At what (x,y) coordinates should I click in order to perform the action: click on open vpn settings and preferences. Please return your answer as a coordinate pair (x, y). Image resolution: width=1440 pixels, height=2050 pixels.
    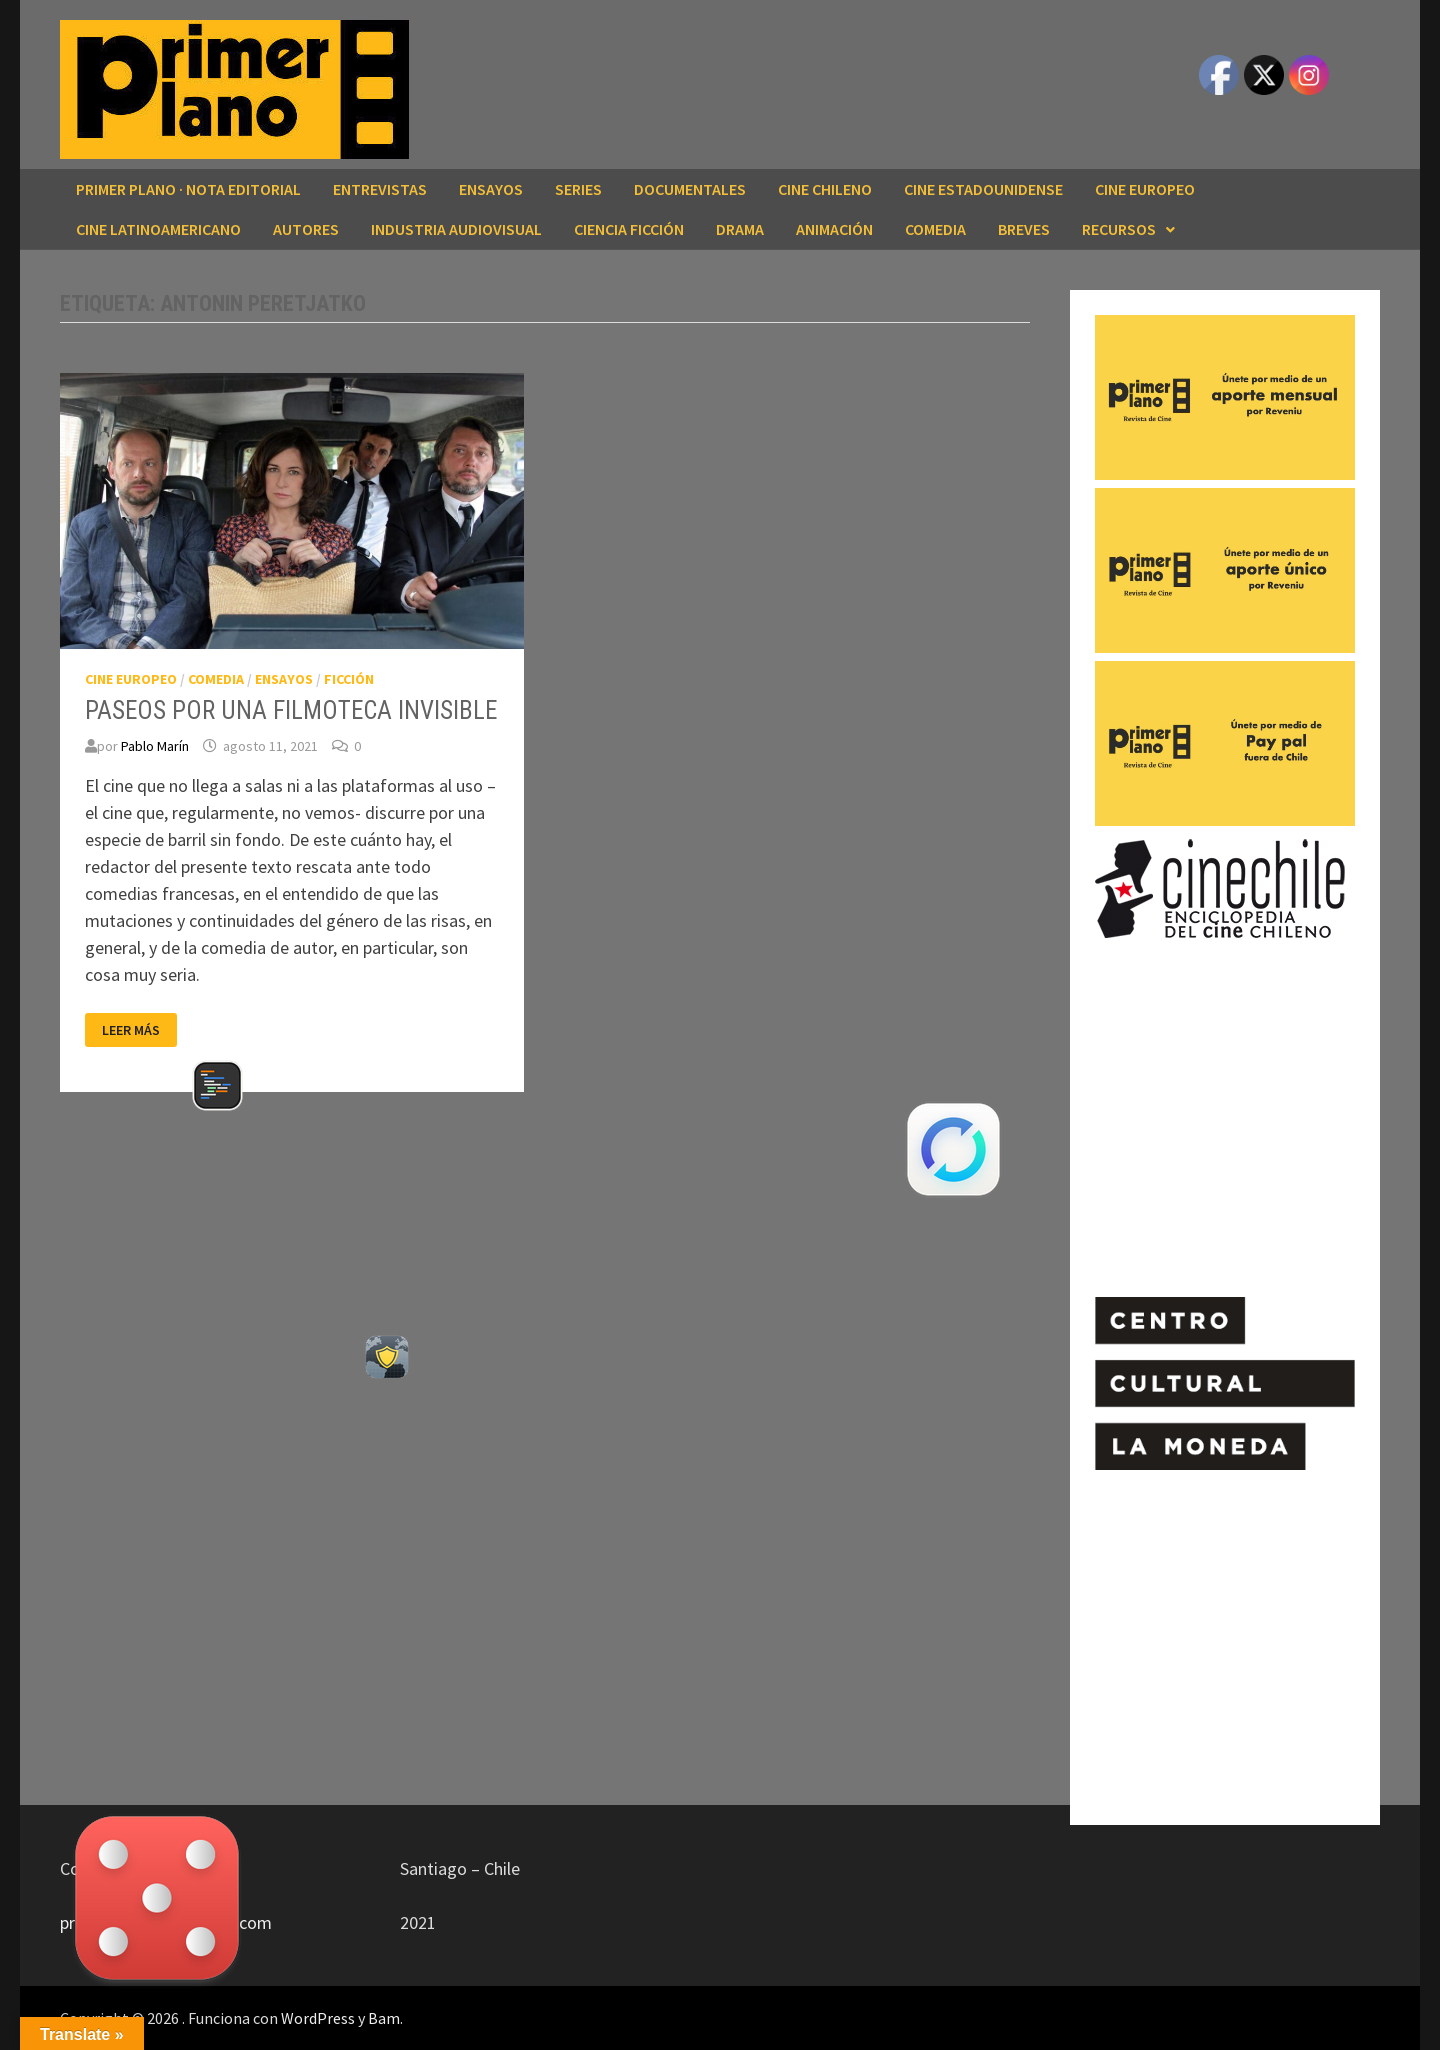
    Looking at the image, I should click on (387, 1357).